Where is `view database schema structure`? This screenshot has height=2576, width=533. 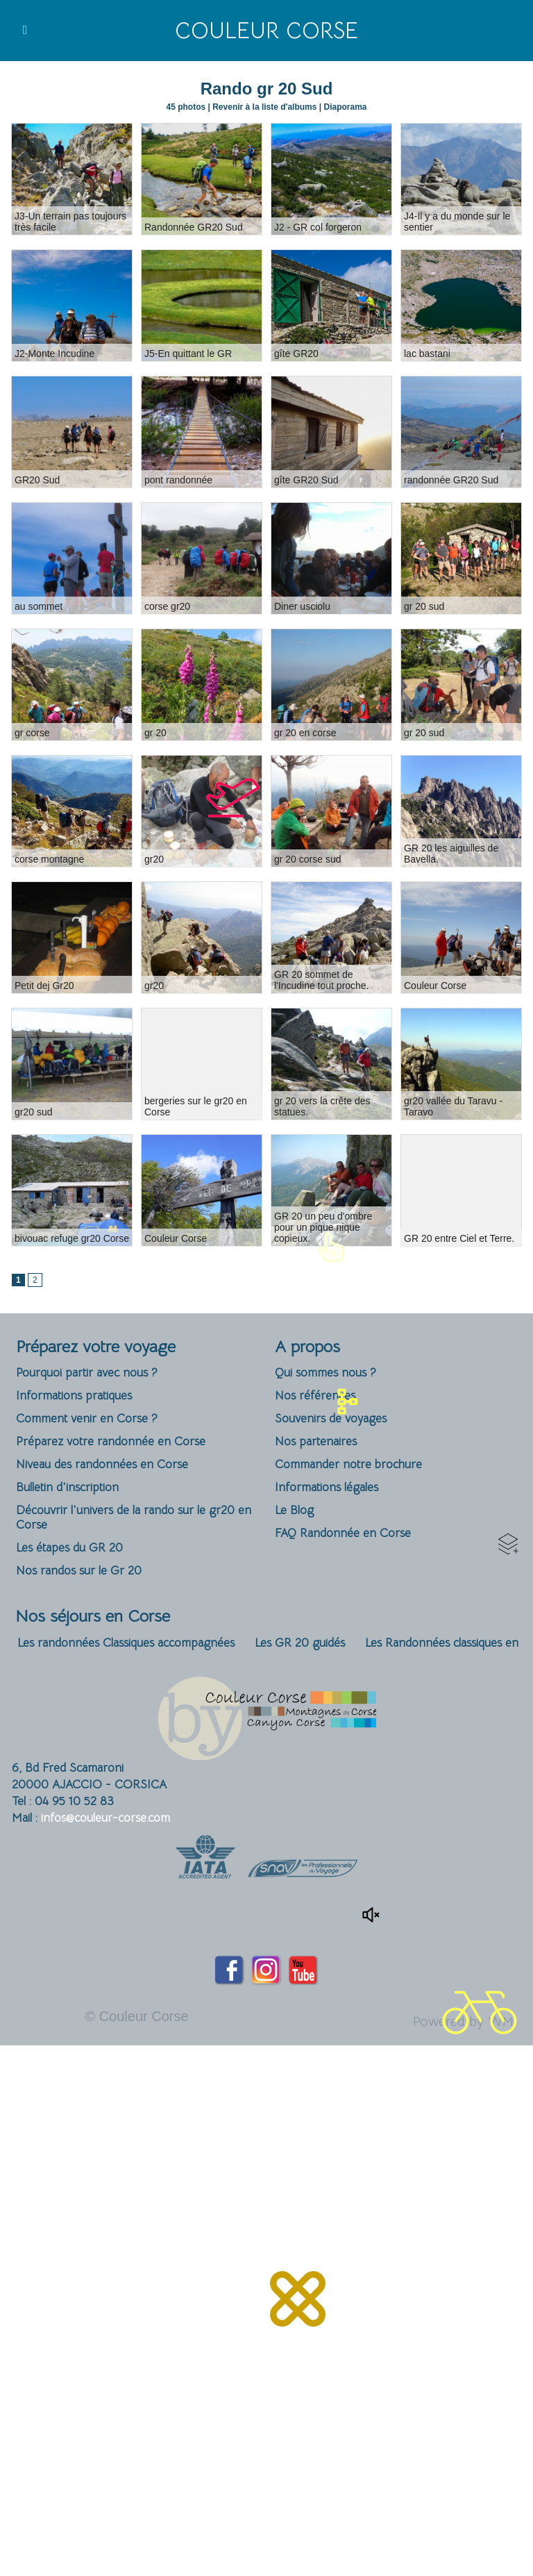
view database schema structure is located at coordinates (347, 1402).